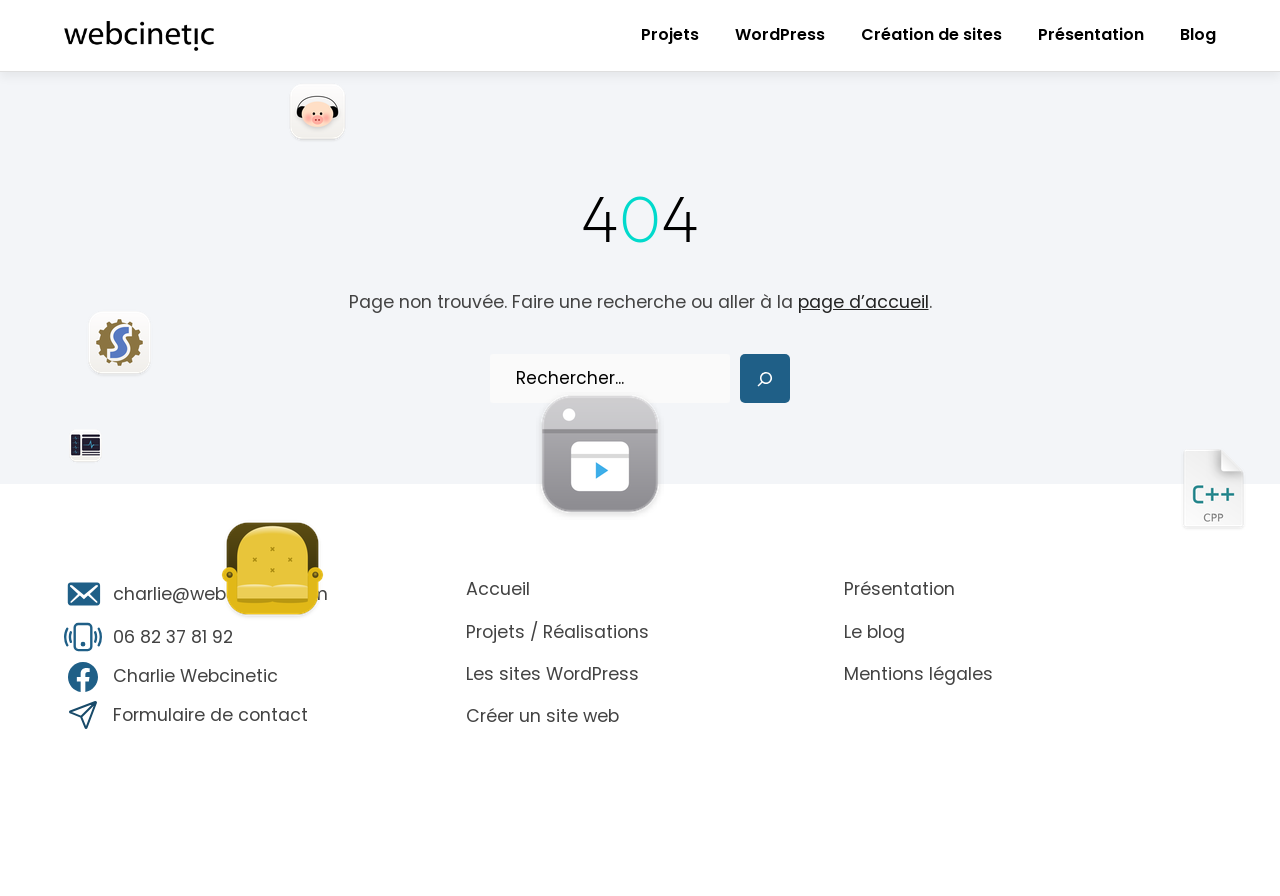 This screenshot has width=1280, height=896. Describe the element at coordinates (85, 445) in the screenshot. I see `open mission center system monitor` at that location.